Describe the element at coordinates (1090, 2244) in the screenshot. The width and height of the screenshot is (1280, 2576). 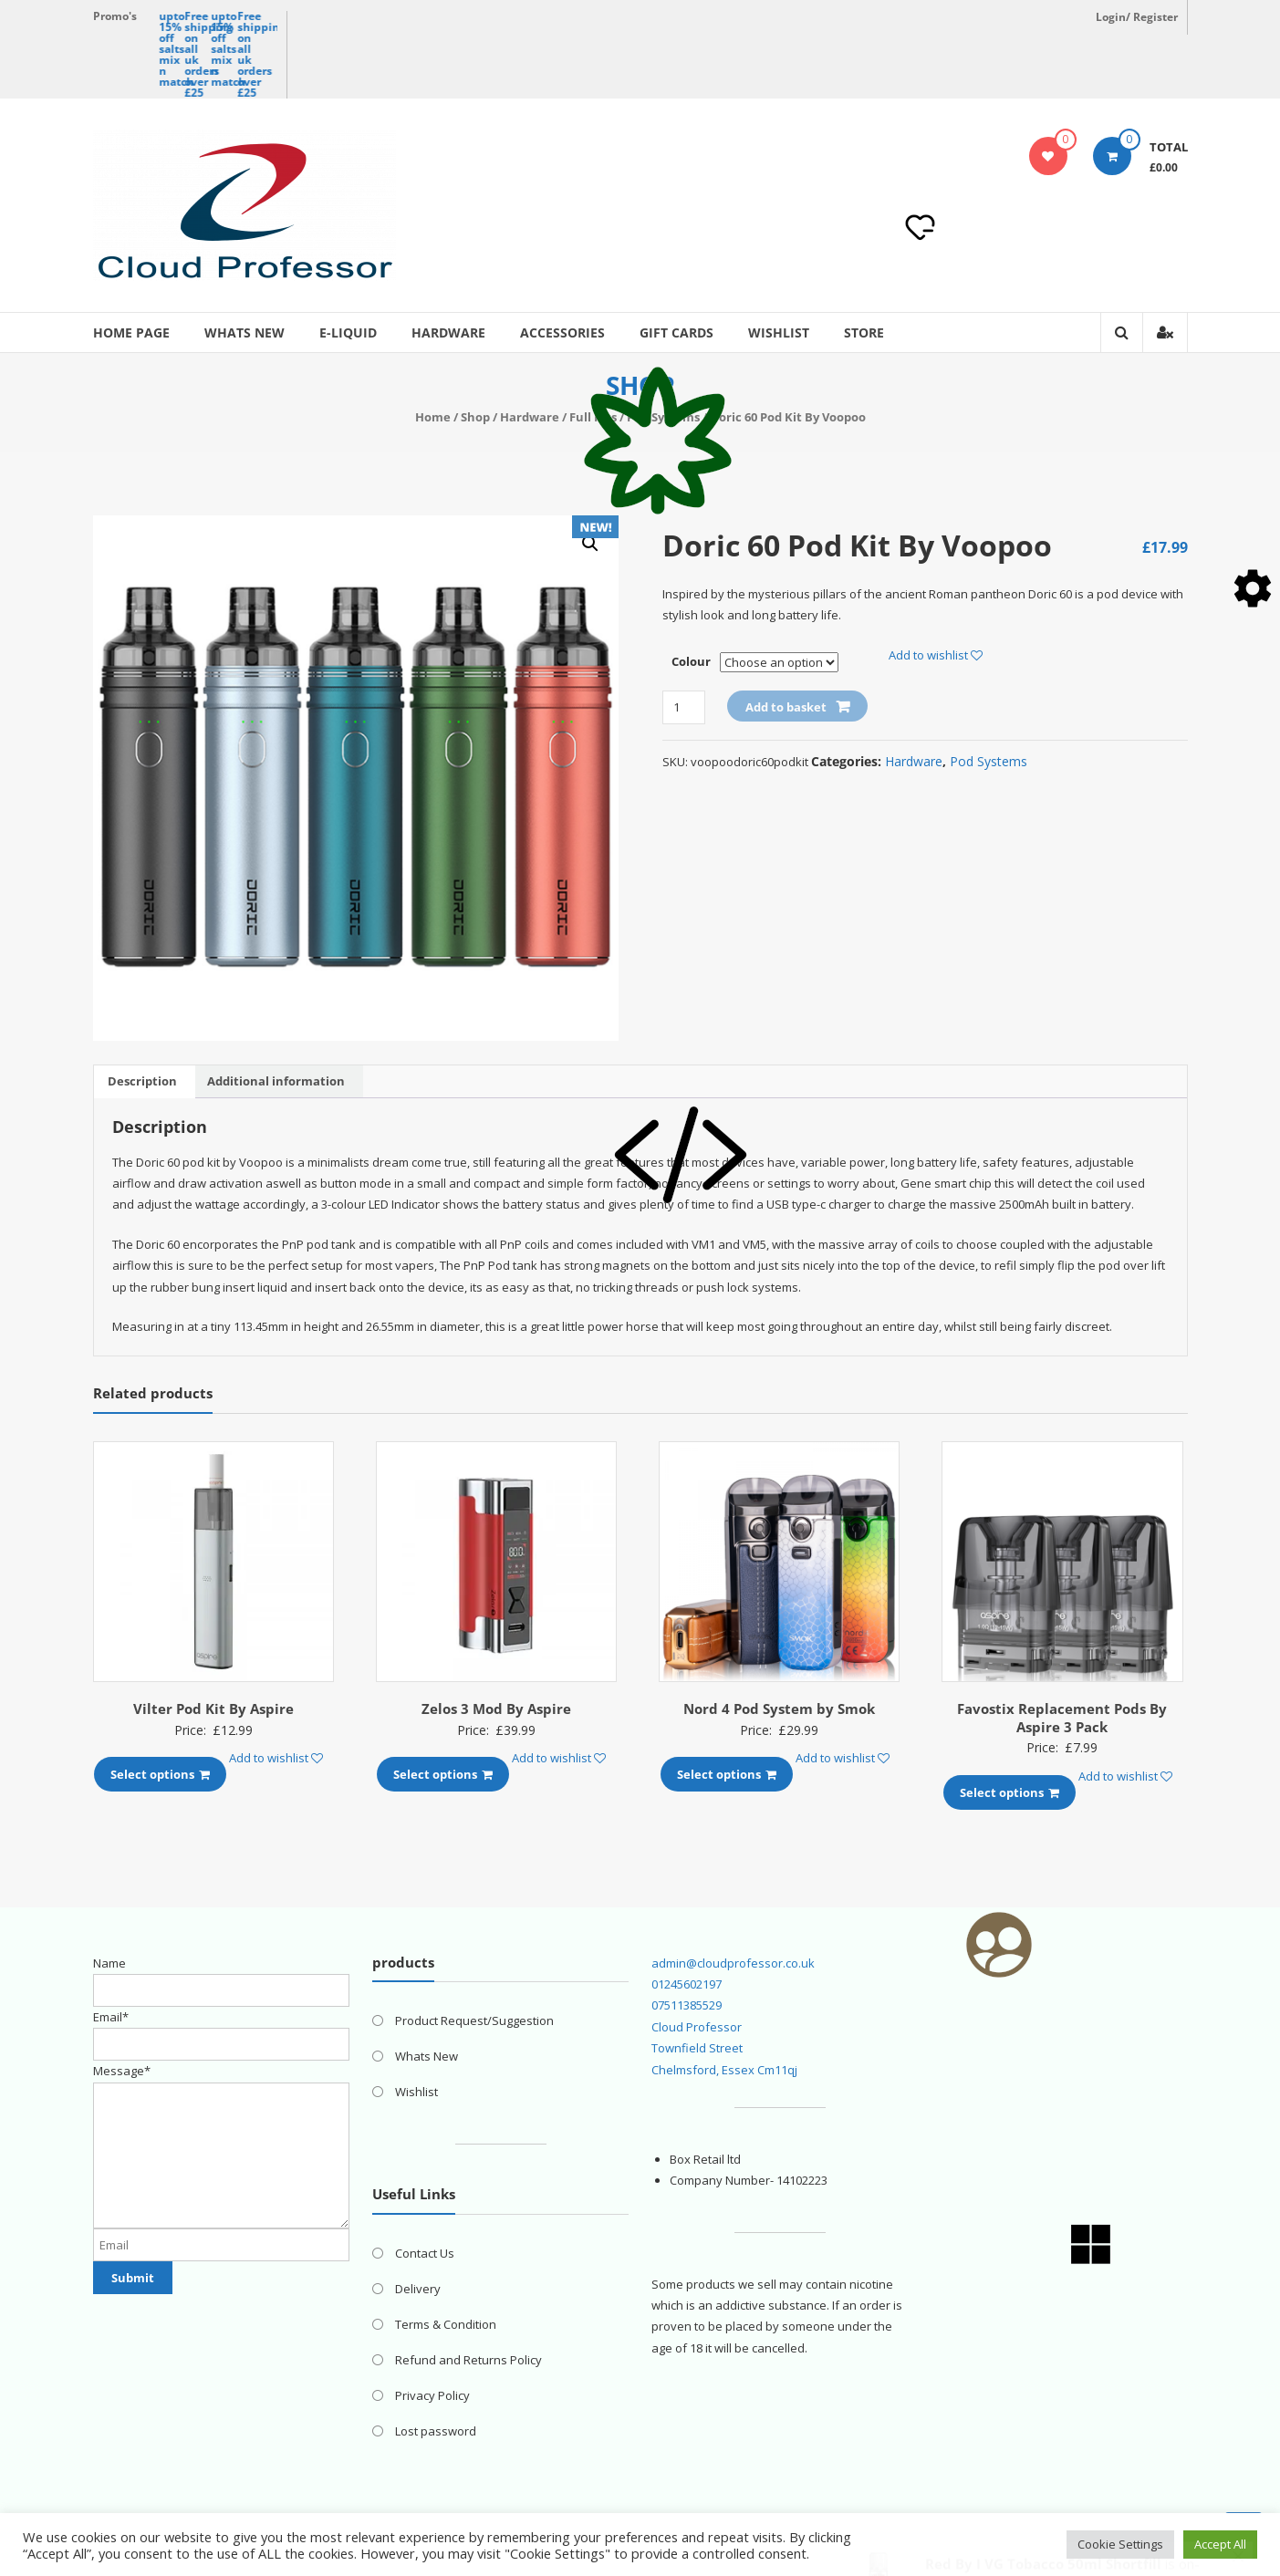
I see `sign in with Microsoft account` at that location.